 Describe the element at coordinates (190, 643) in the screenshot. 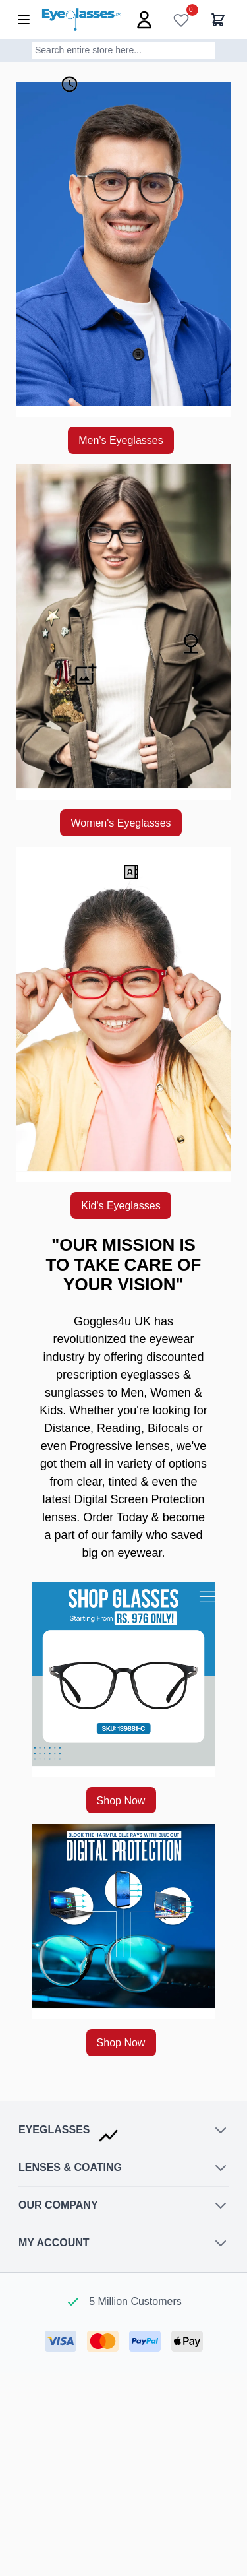

I see `view nature or outdoor-related content` at that location.